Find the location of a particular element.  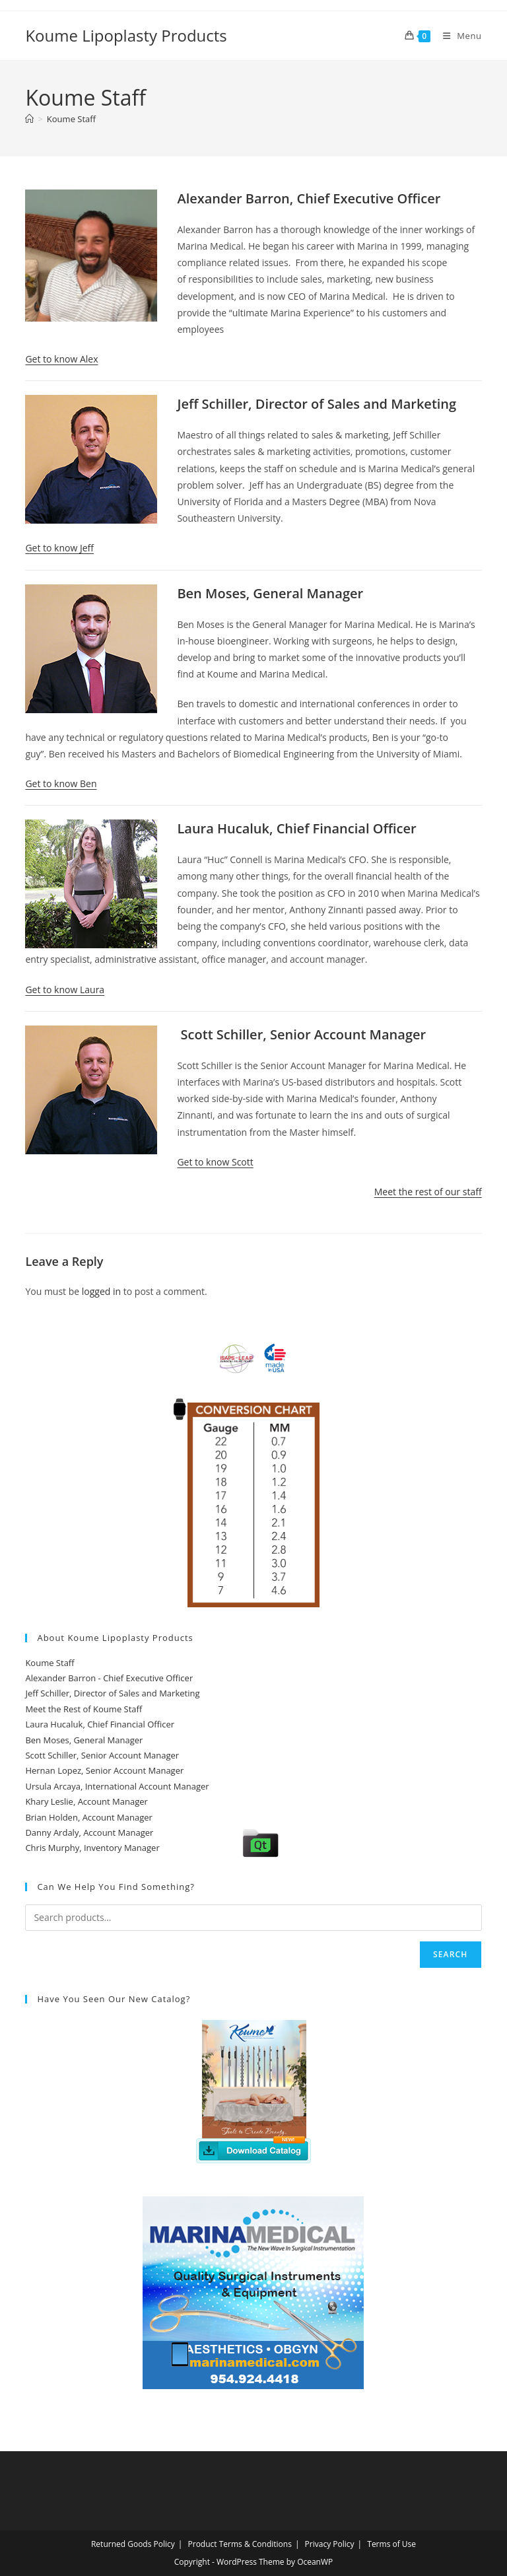

access network boot volume is located at coordinates (332, 2308).